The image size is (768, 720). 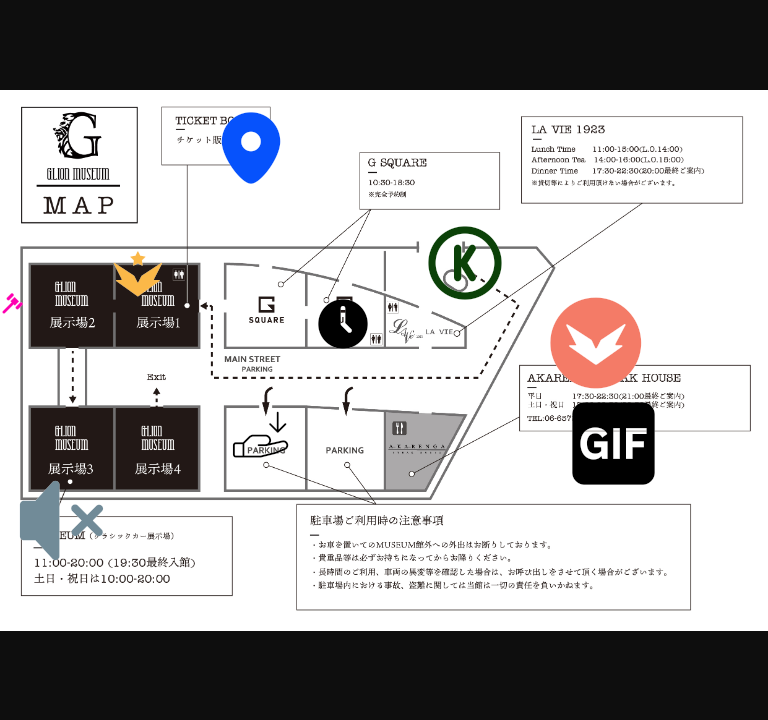 I want to click on indicates items starting with the letter K, so click(x=465, y=263).